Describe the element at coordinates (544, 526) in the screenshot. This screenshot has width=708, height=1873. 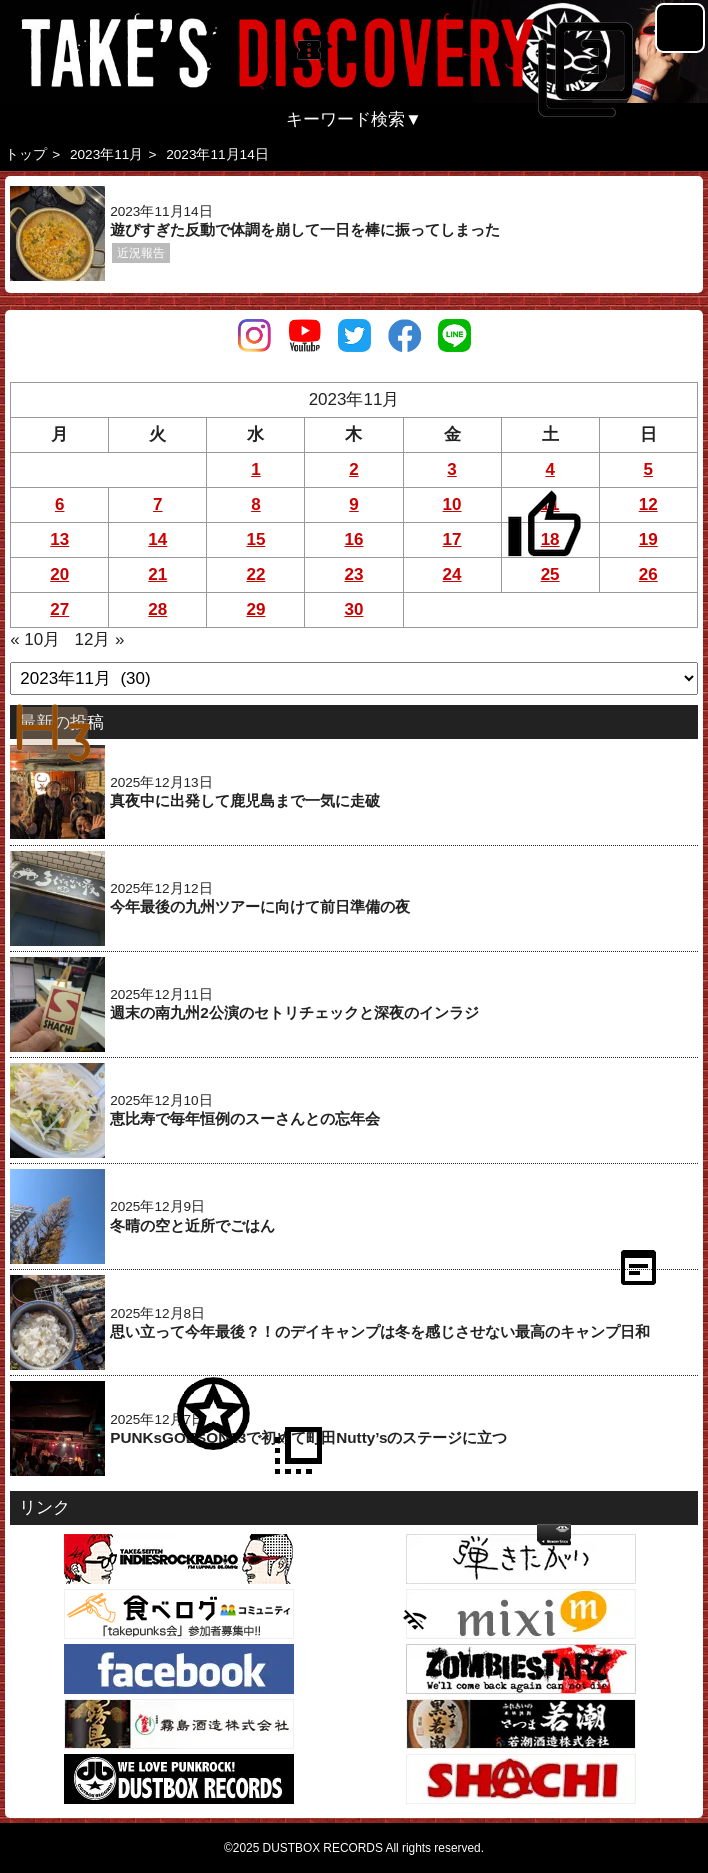
I see `like or upvote content` at that location.